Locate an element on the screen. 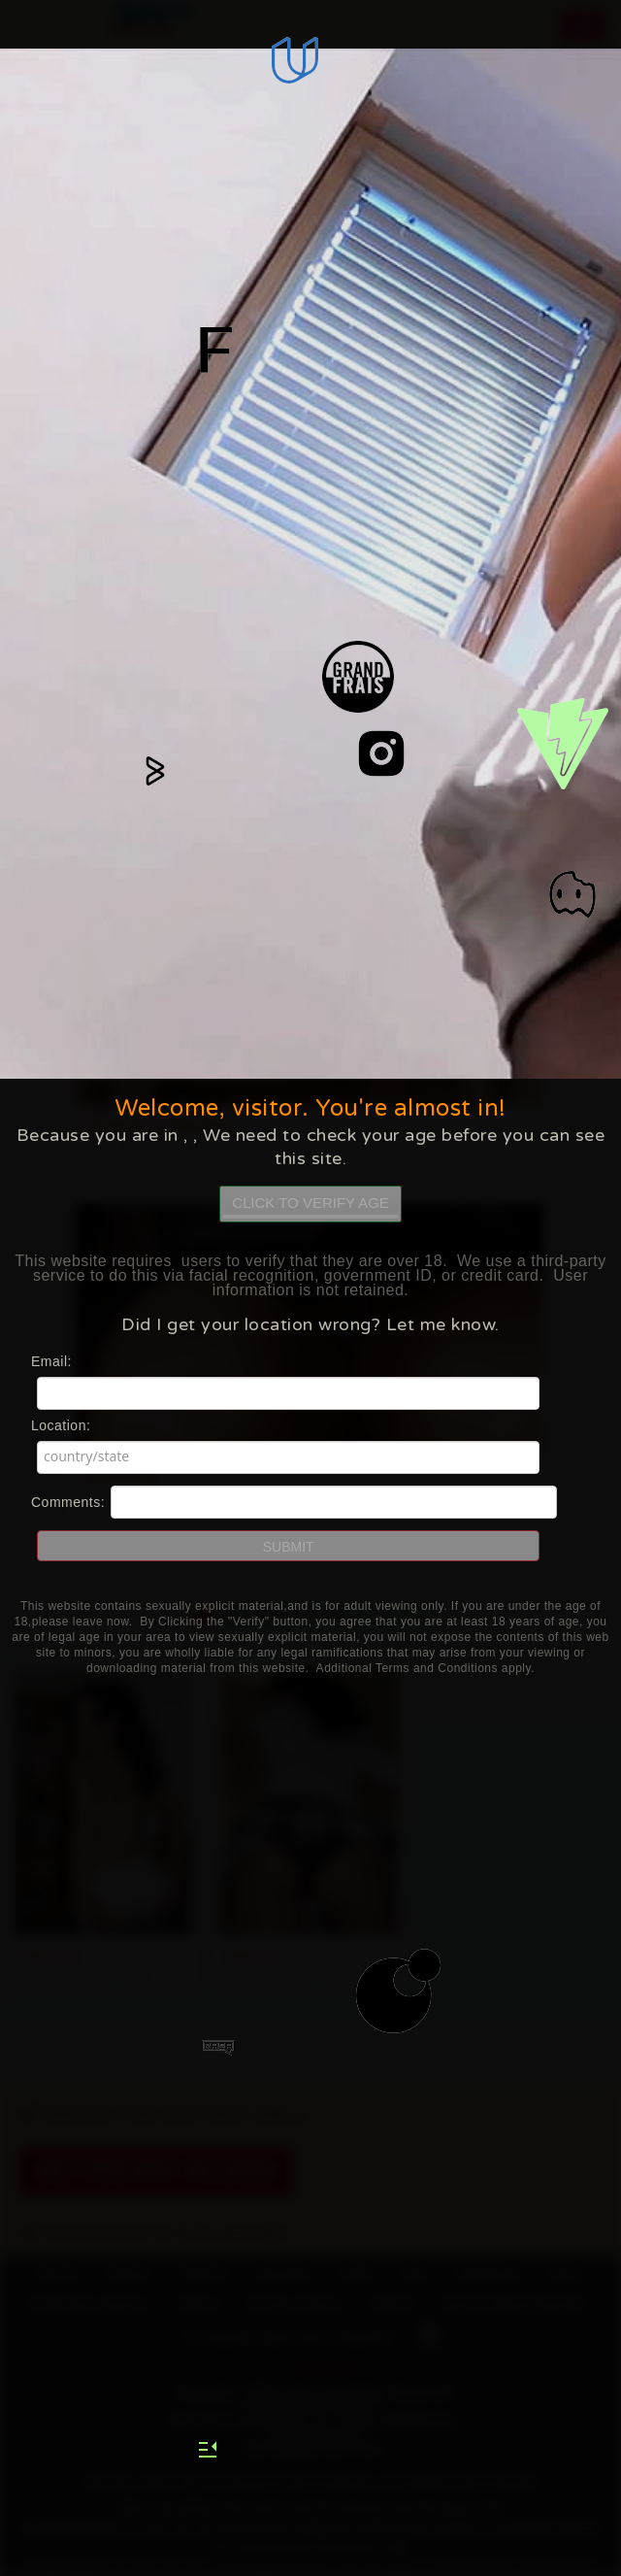 The image size is (621, 2576). grand frais grocery store logo is located at coordinates (358, 677).